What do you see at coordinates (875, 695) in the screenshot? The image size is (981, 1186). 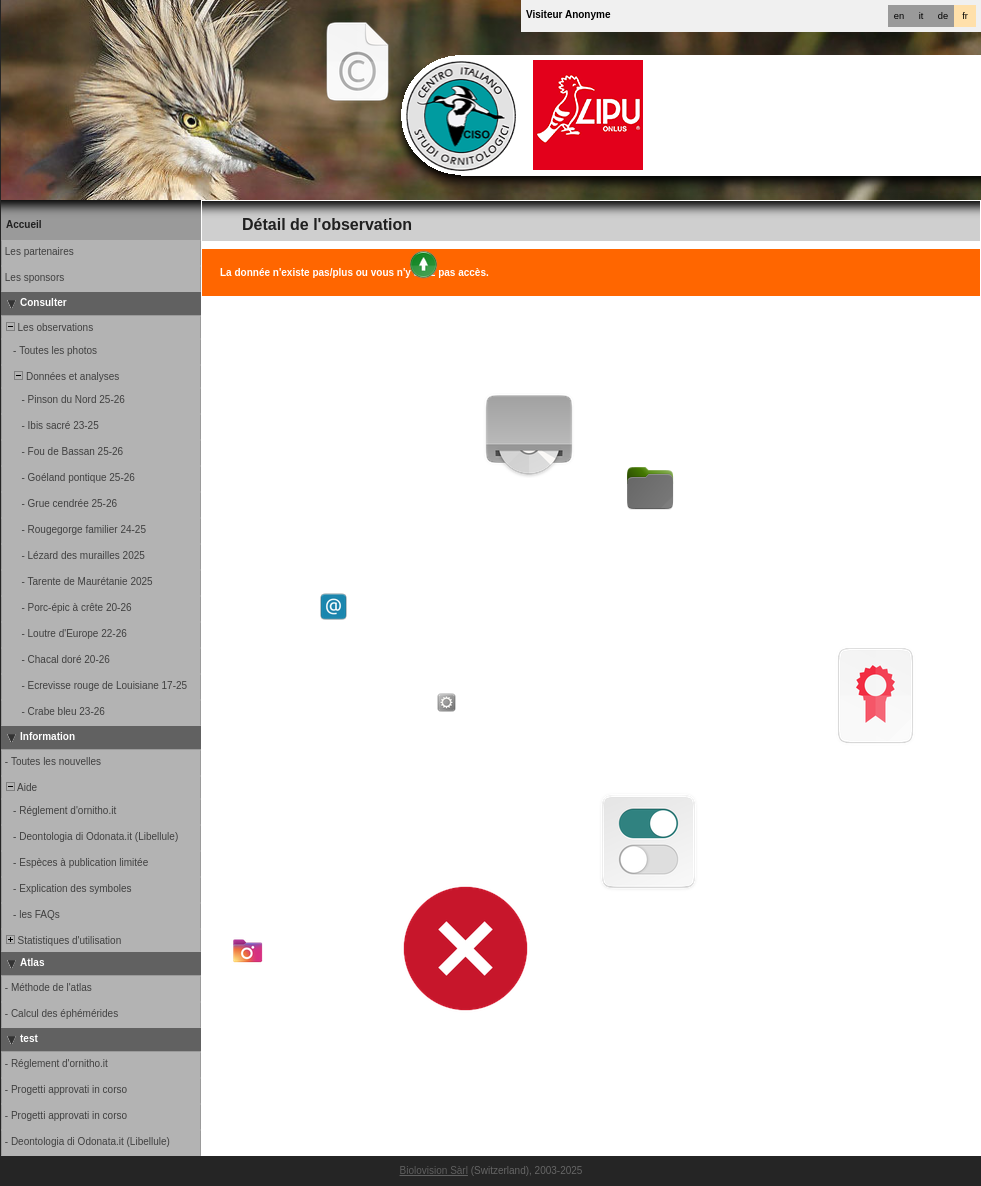 I see `a pkcs7 certificate file or security credential` at bounding box center [875, 695].